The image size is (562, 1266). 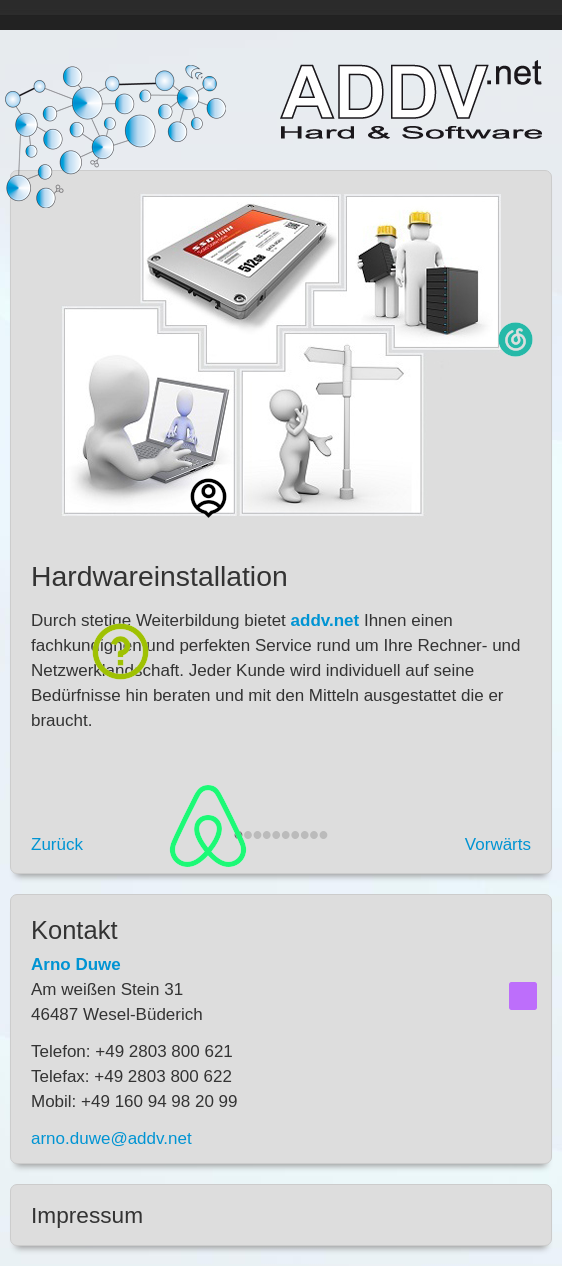 I want to click on view user location on map, so click(x=208, y=496).